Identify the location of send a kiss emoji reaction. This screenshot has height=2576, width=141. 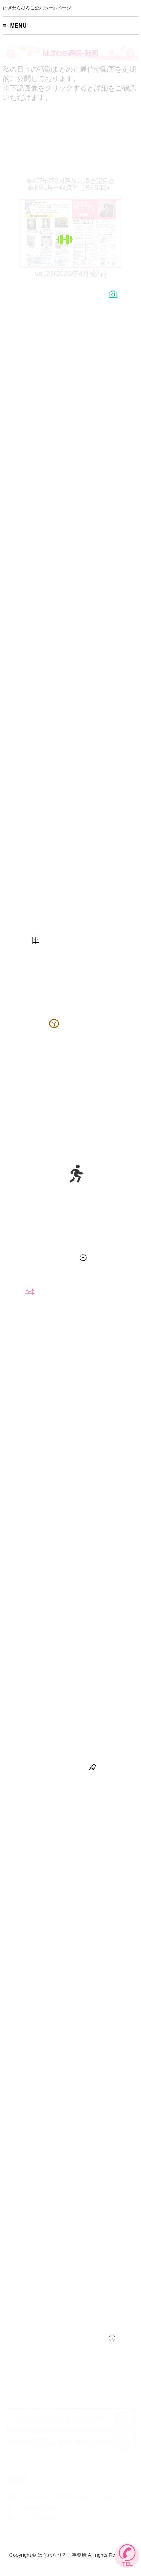
(54, 1023).